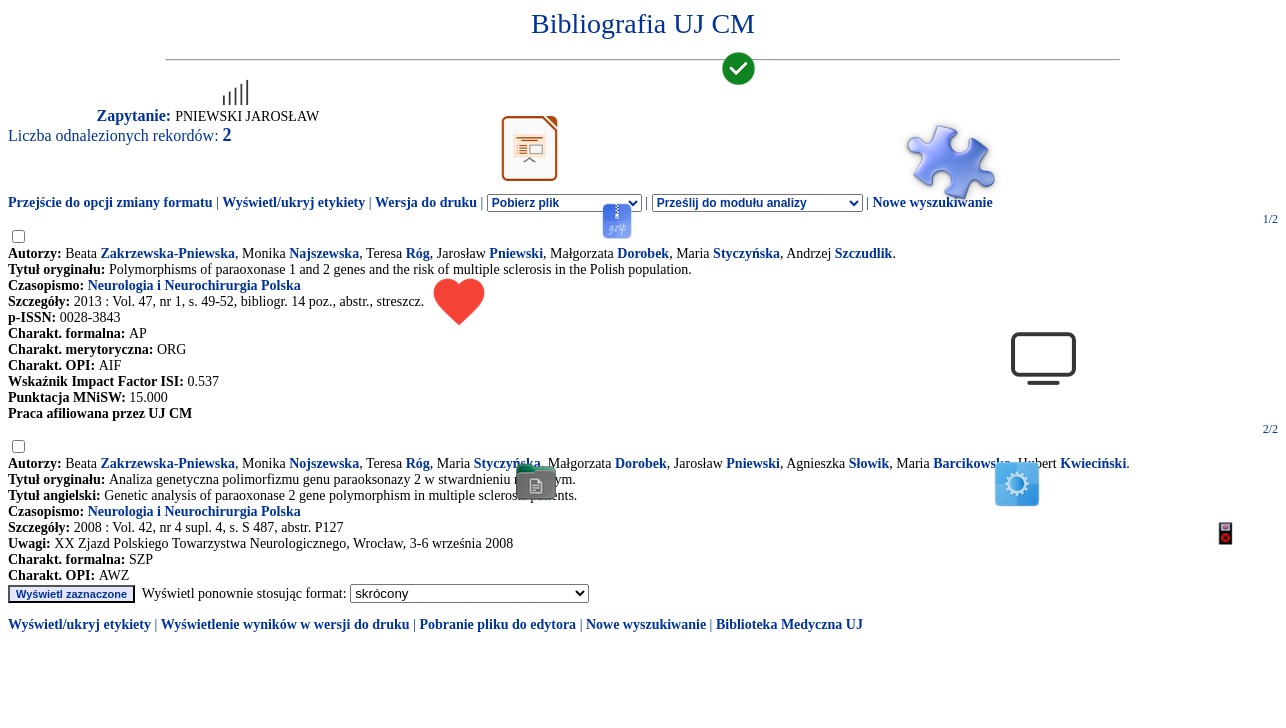  Describe the element at coordinates (529, 148) in the screenshot. I see `open a libreoffice impress presentation file` at that location.